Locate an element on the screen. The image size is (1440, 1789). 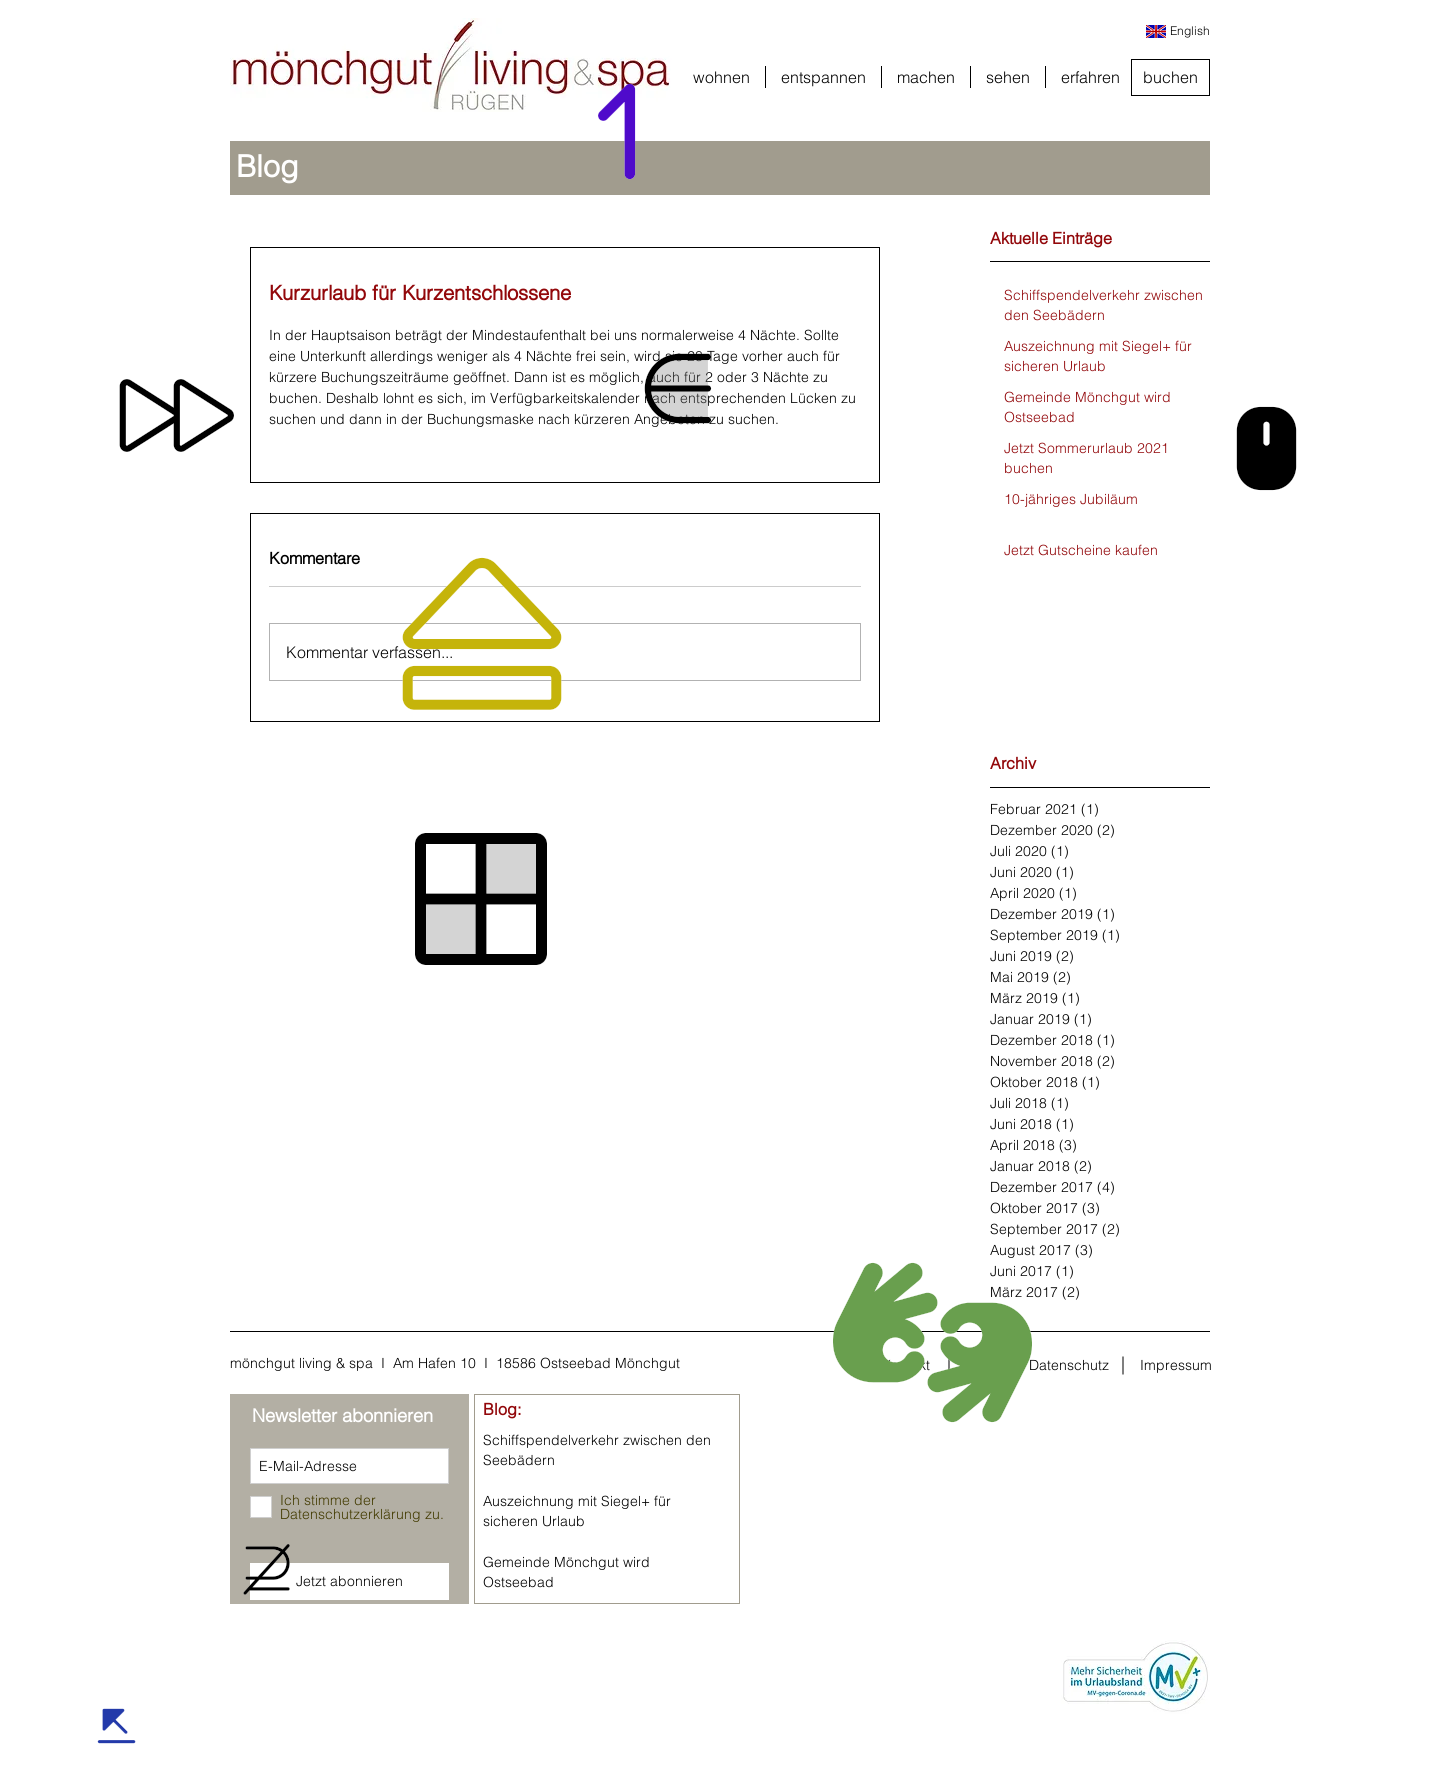
indicates set membership in mathematical notation is located at coordinates (679, 388).